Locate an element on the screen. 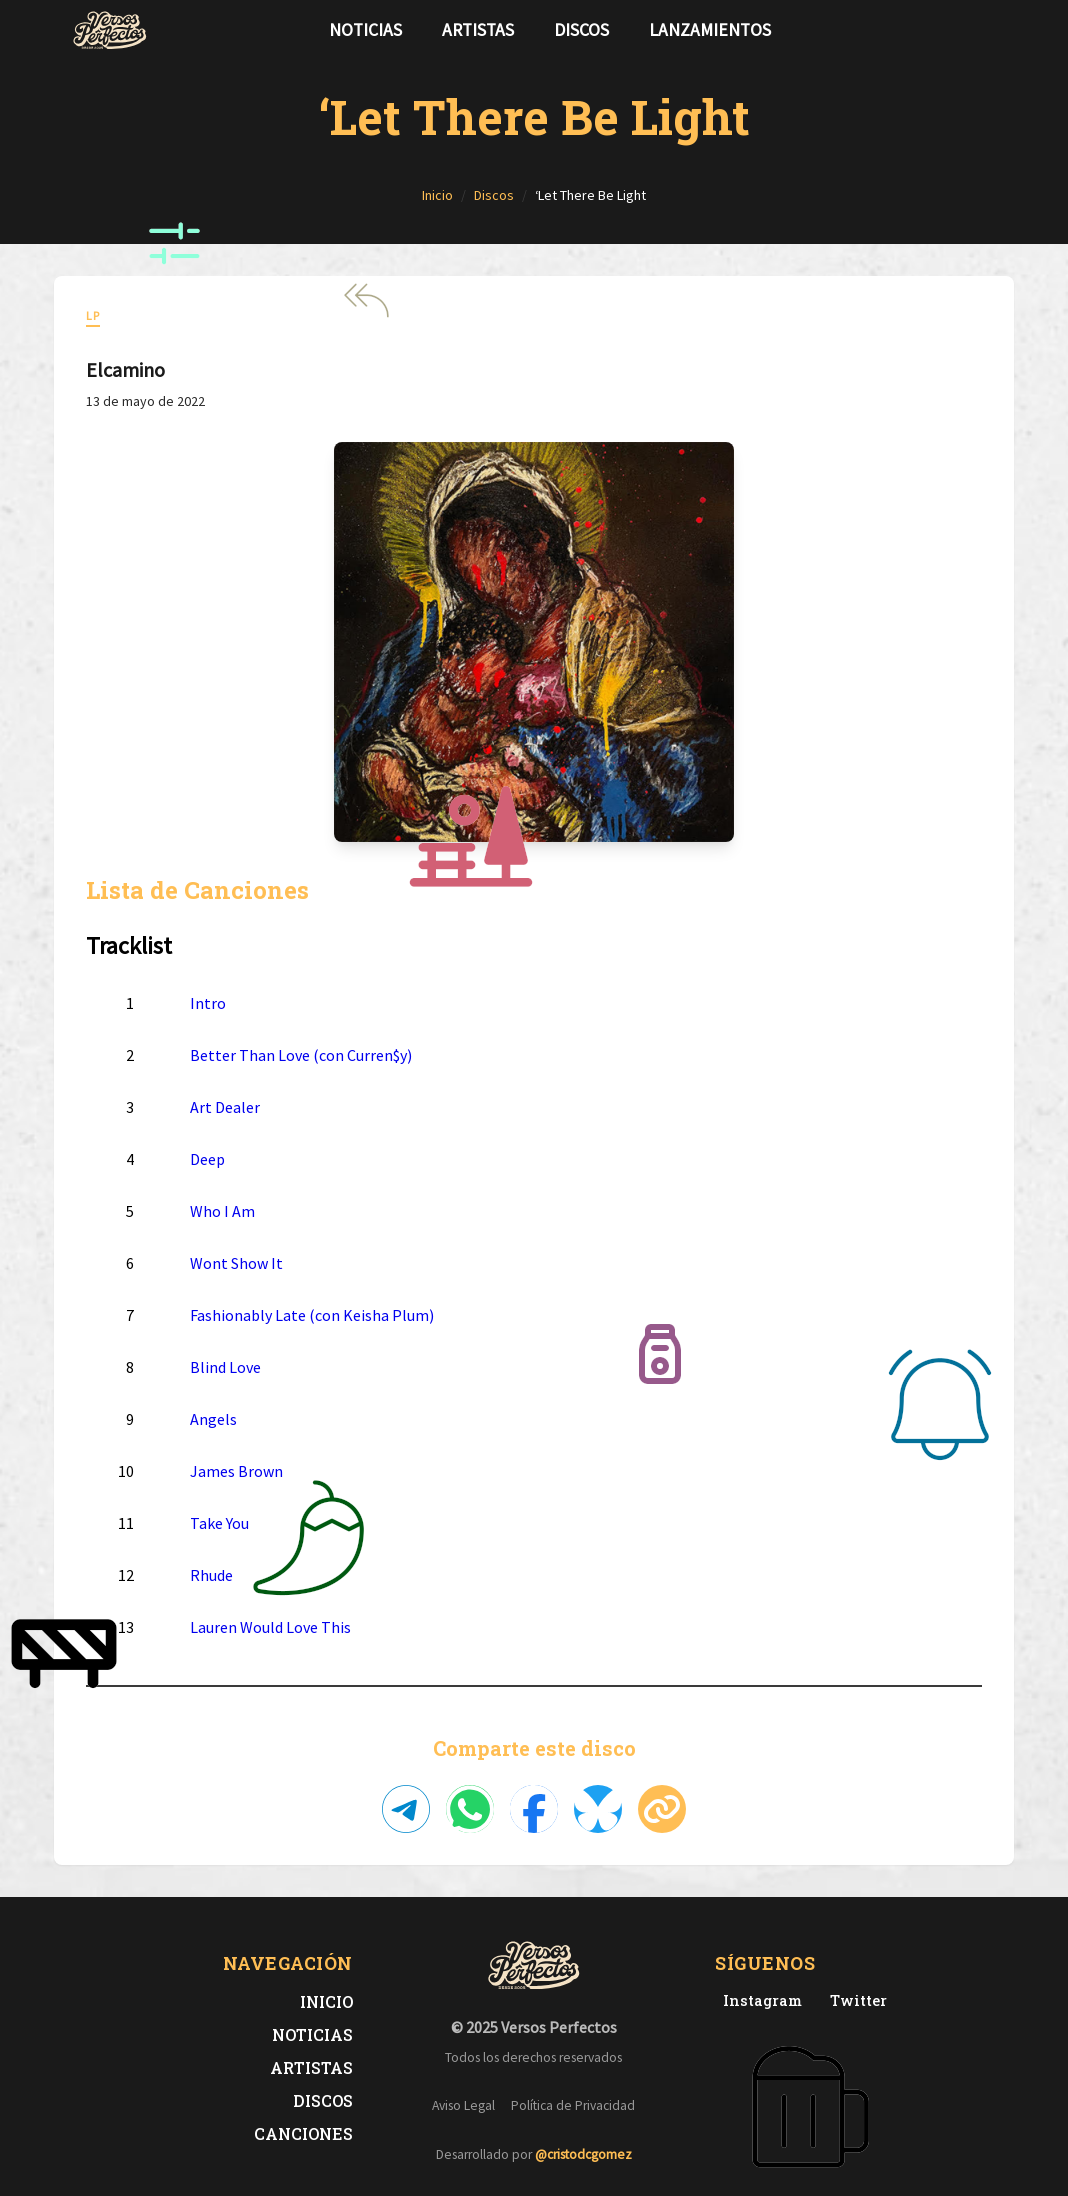 The height and width of the screenshot is (2196, 1068). view nearby parks or green spaces is located at coordinates (471, 843).